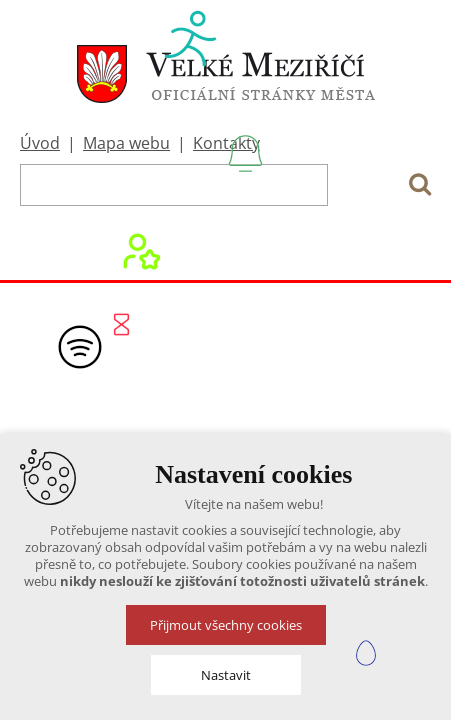  I want to click on view notifications, so click(245, 153).